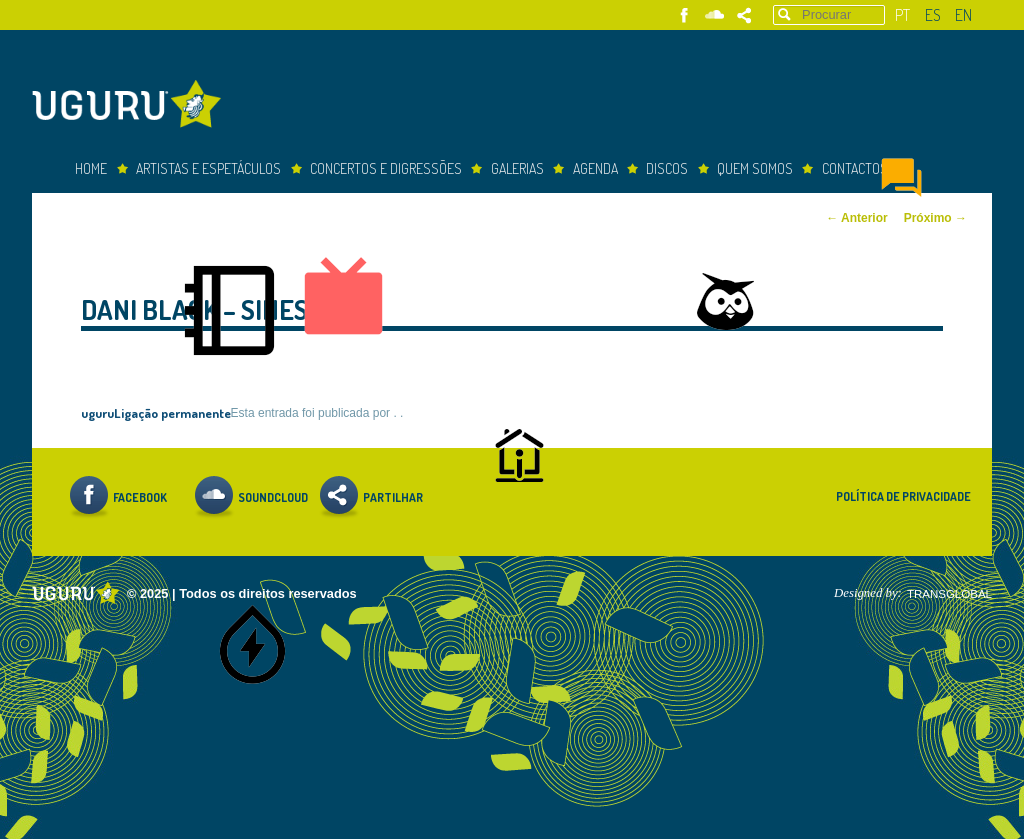 The width and height of the screenshot is (1024, 839). Describe the element at coordinates (519, 455) in the screenshot. I see `Iconify logo - open source icon framework` at that location.